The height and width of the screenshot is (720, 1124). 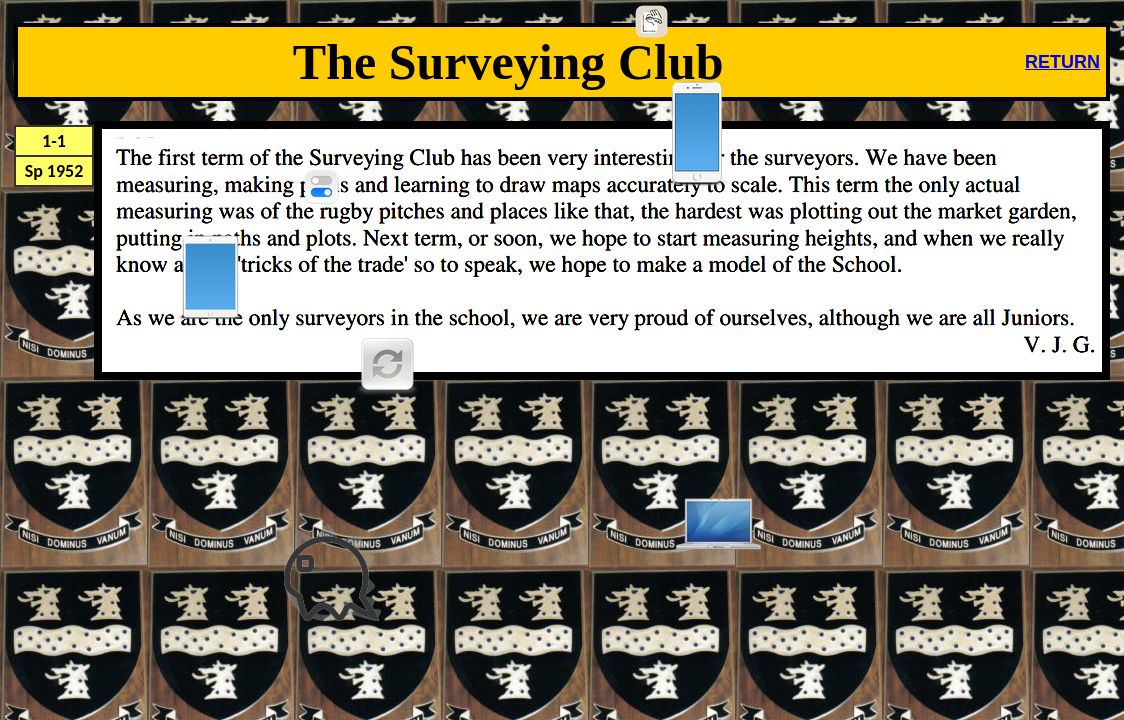 I want to click on indicates content is currently syncing, so click(x=388, y=367).